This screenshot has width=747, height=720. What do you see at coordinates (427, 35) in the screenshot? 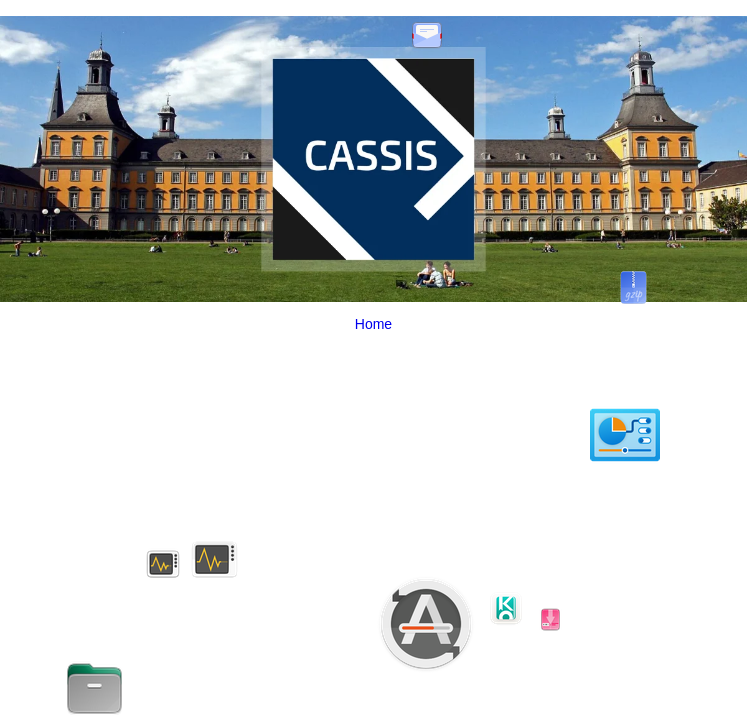
I see `open the mail app` at bounding box center [427, 35].